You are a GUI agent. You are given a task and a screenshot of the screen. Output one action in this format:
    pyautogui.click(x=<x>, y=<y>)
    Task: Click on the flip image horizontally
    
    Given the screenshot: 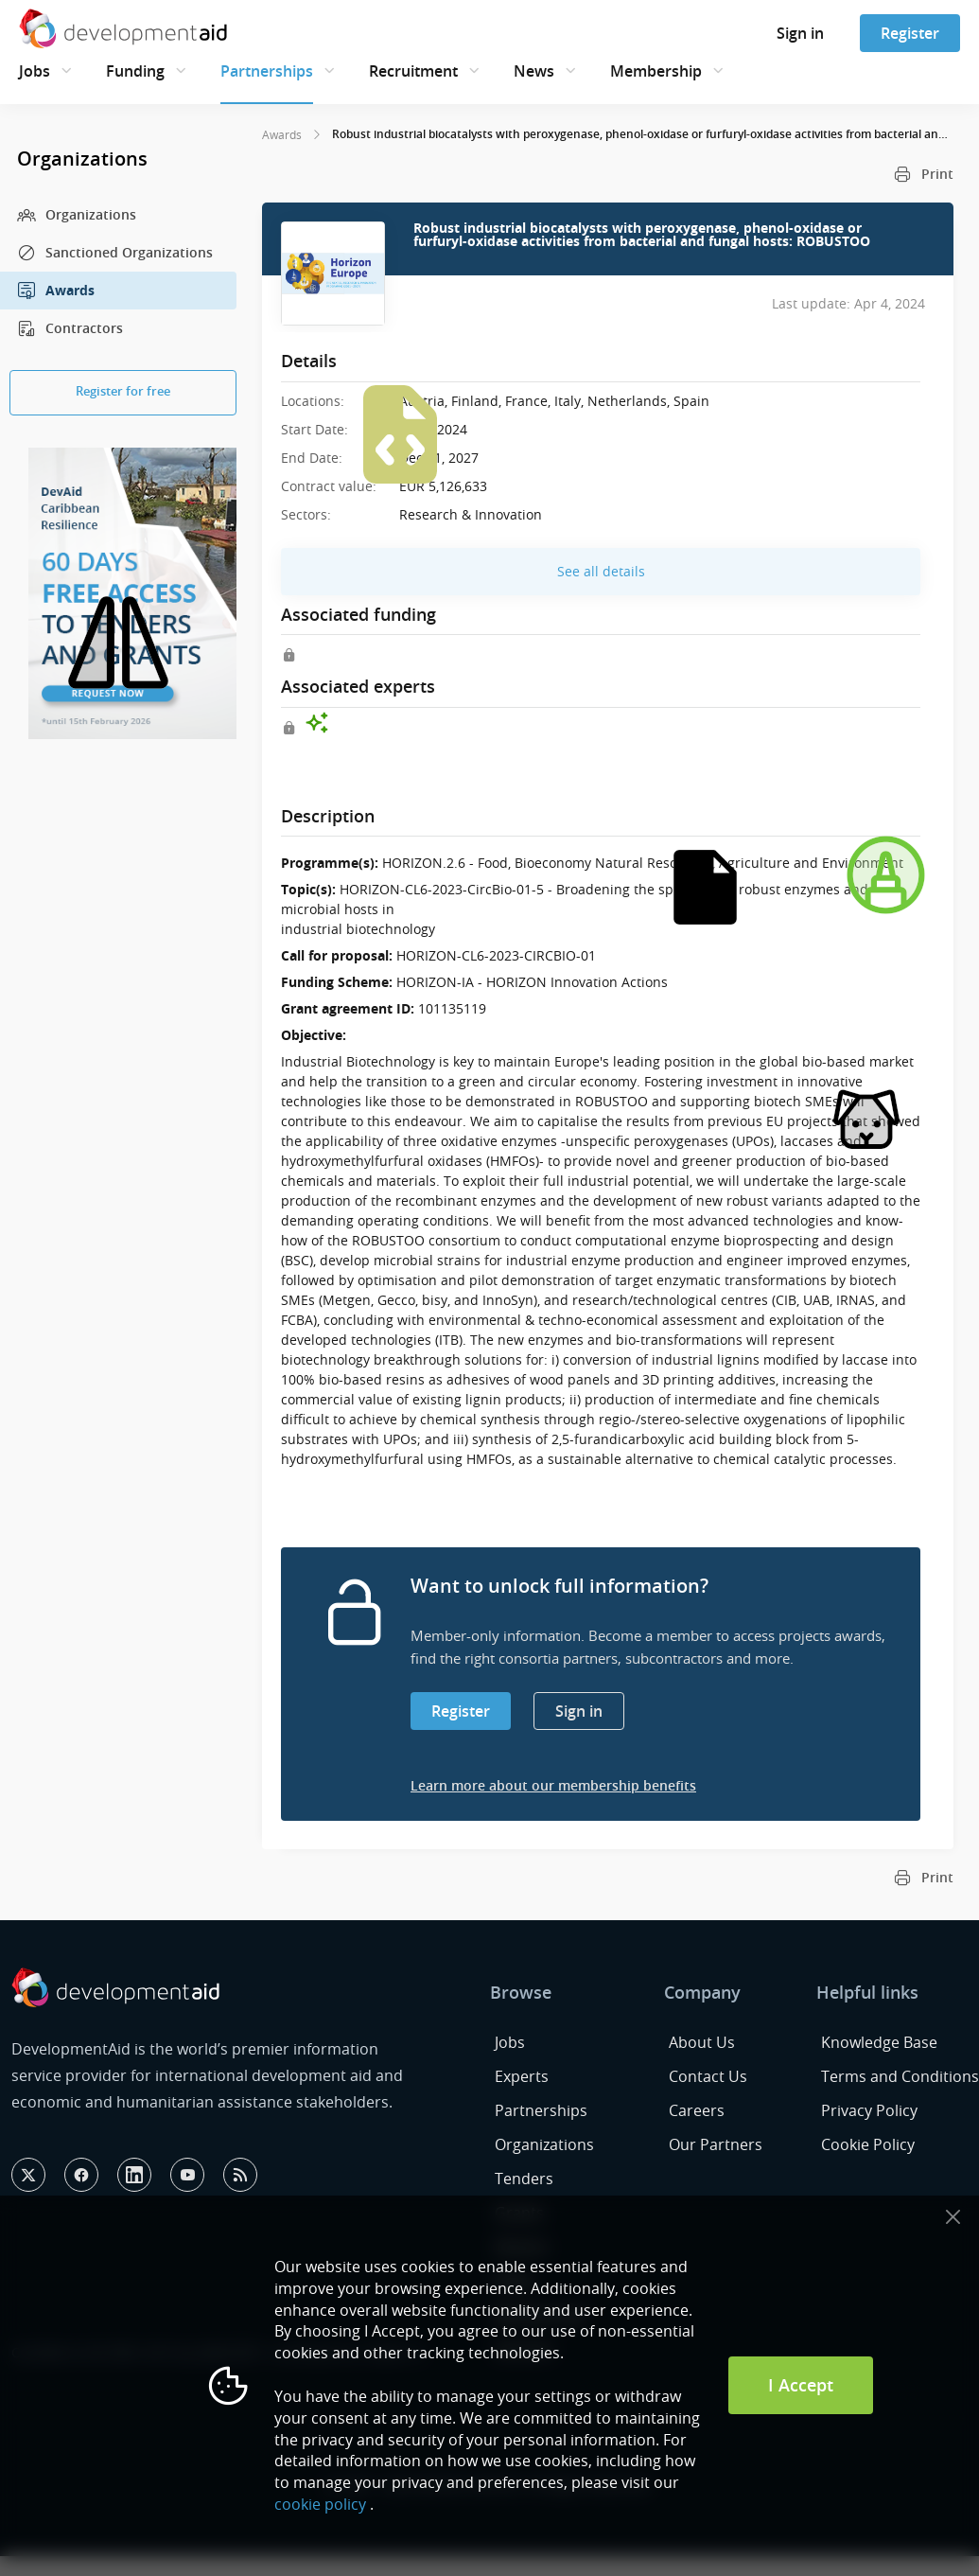 What is the action you would take?
    pyautogui.click(x=118, y=646)
    